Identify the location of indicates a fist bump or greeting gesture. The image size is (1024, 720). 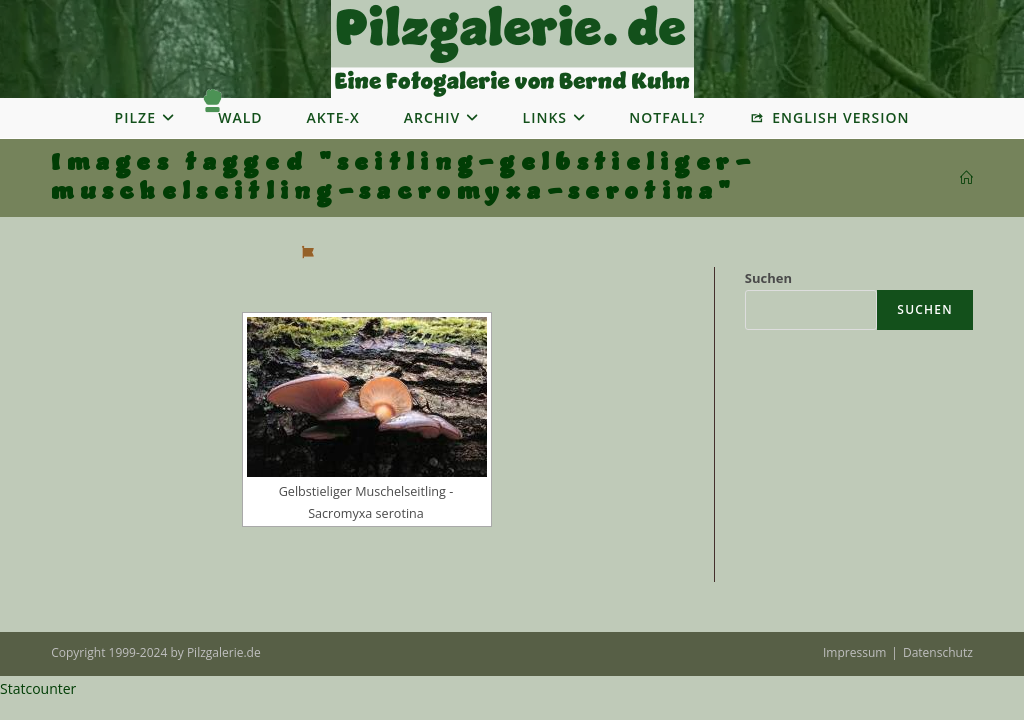
(212, 100).